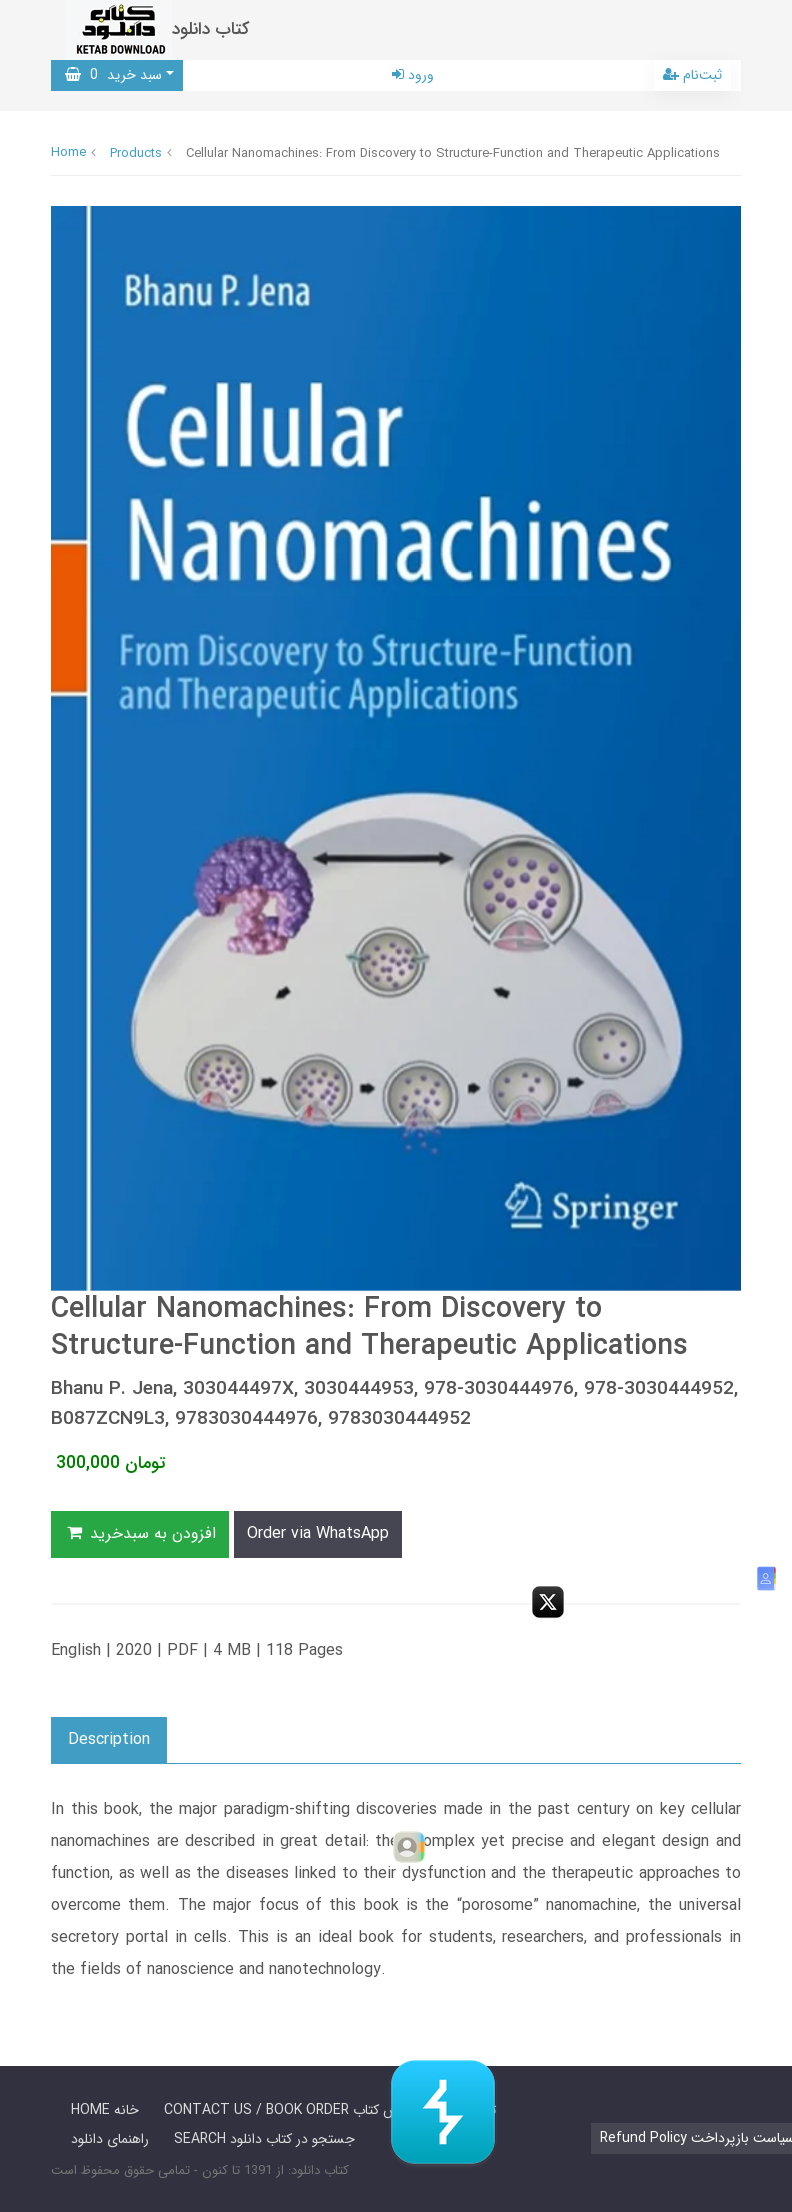 The height and width of the screenshot is (2212, 792). I want to click on open the X (formerly Twitter) app, so click(548, 1602).